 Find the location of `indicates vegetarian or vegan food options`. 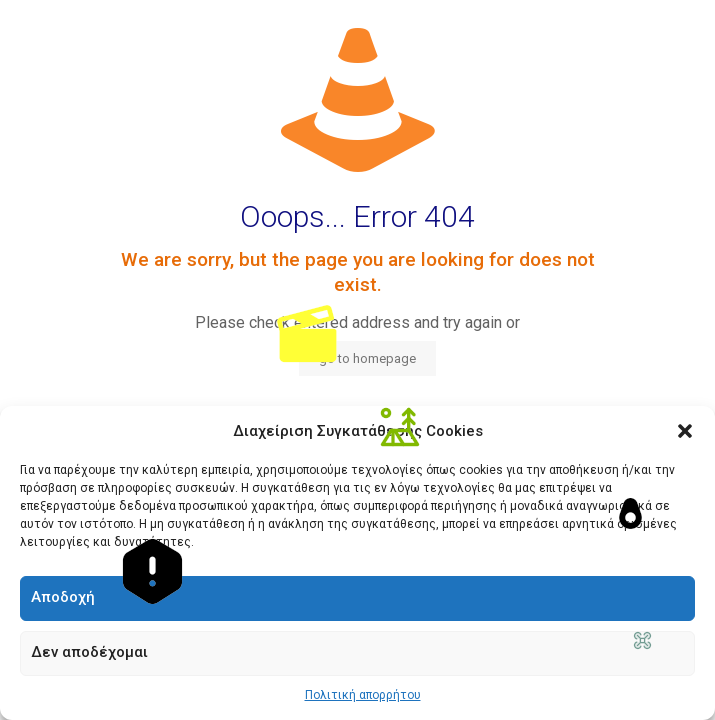

indicates vegetarian or vegan food options is located at coordinates (630, 513).